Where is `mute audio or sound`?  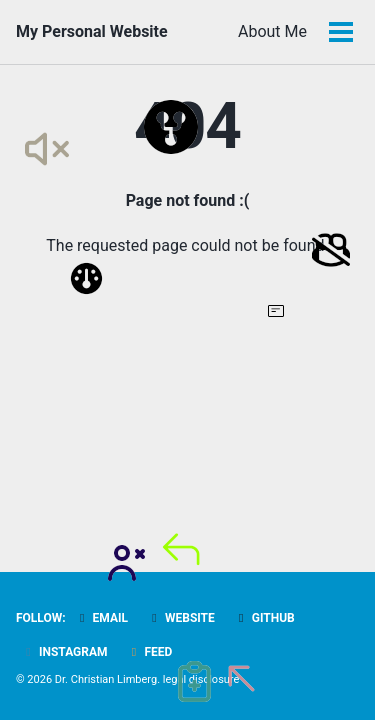
mute audio or sound is located at coordinates (47, 149).